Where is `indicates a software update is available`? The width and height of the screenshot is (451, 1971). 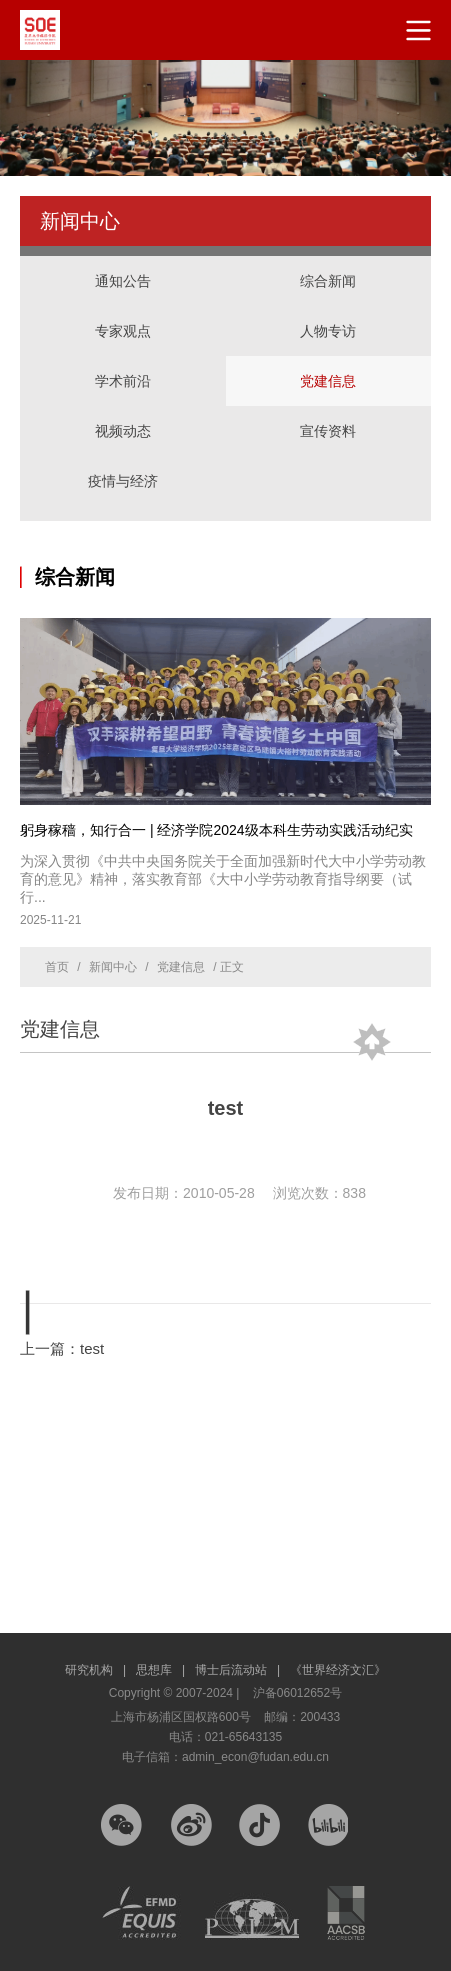
indicates a software update is available is located at coordinates (372, 1042).